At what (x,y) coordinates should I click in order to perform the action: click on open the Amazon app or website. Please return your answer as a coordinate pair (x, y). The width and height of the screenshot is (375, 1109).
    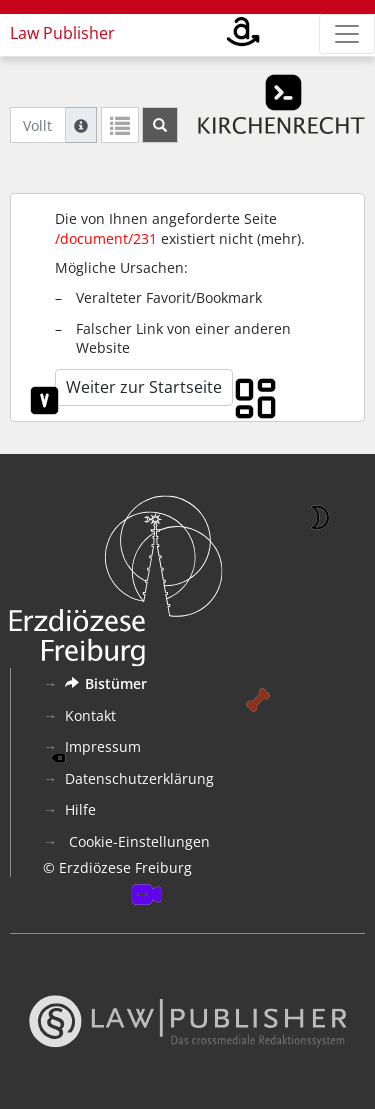
    Looking at the image, I should click on (242, 31).